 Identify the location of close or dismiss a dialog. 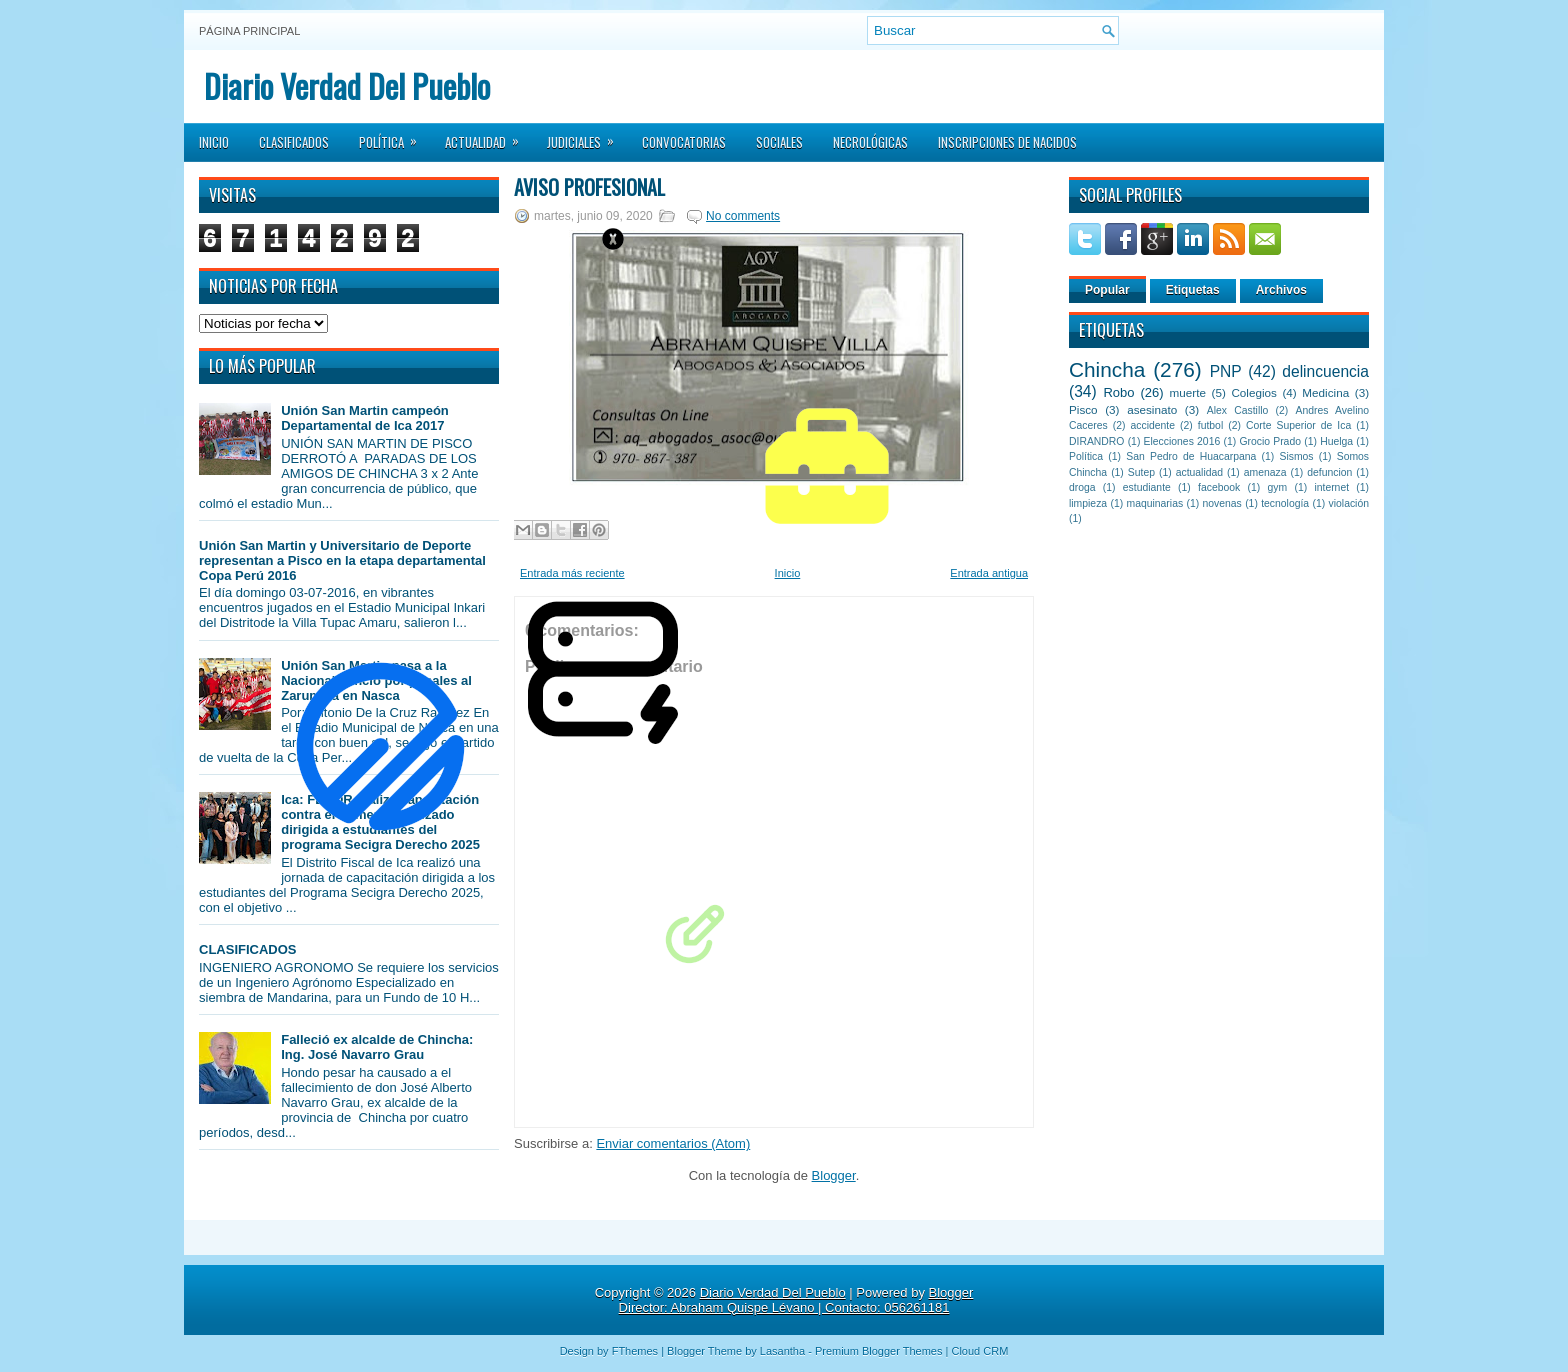
(613, 239).